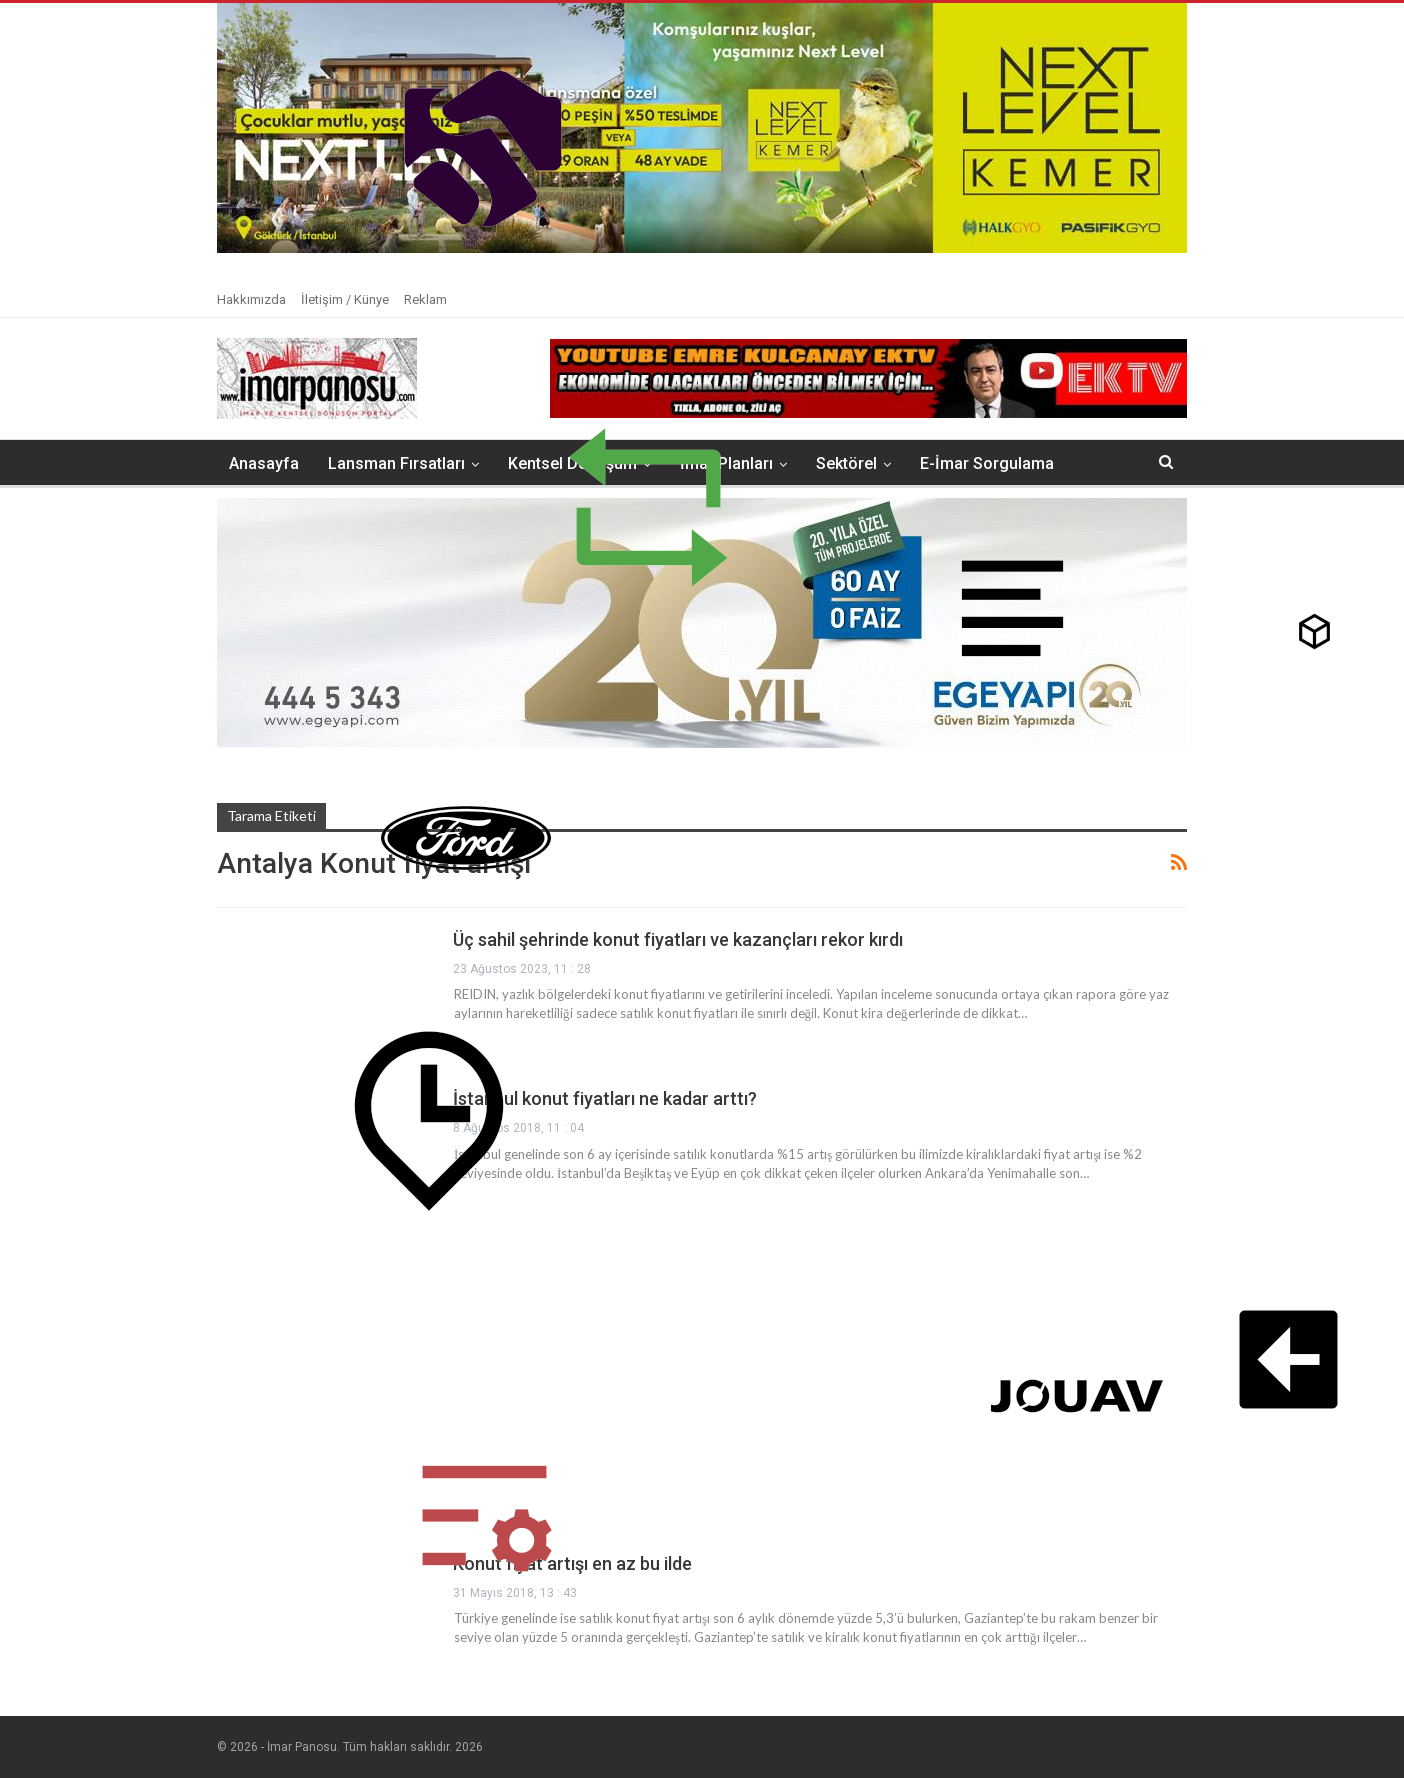  I want to click on jouav company logo, so click(1077, 1396).